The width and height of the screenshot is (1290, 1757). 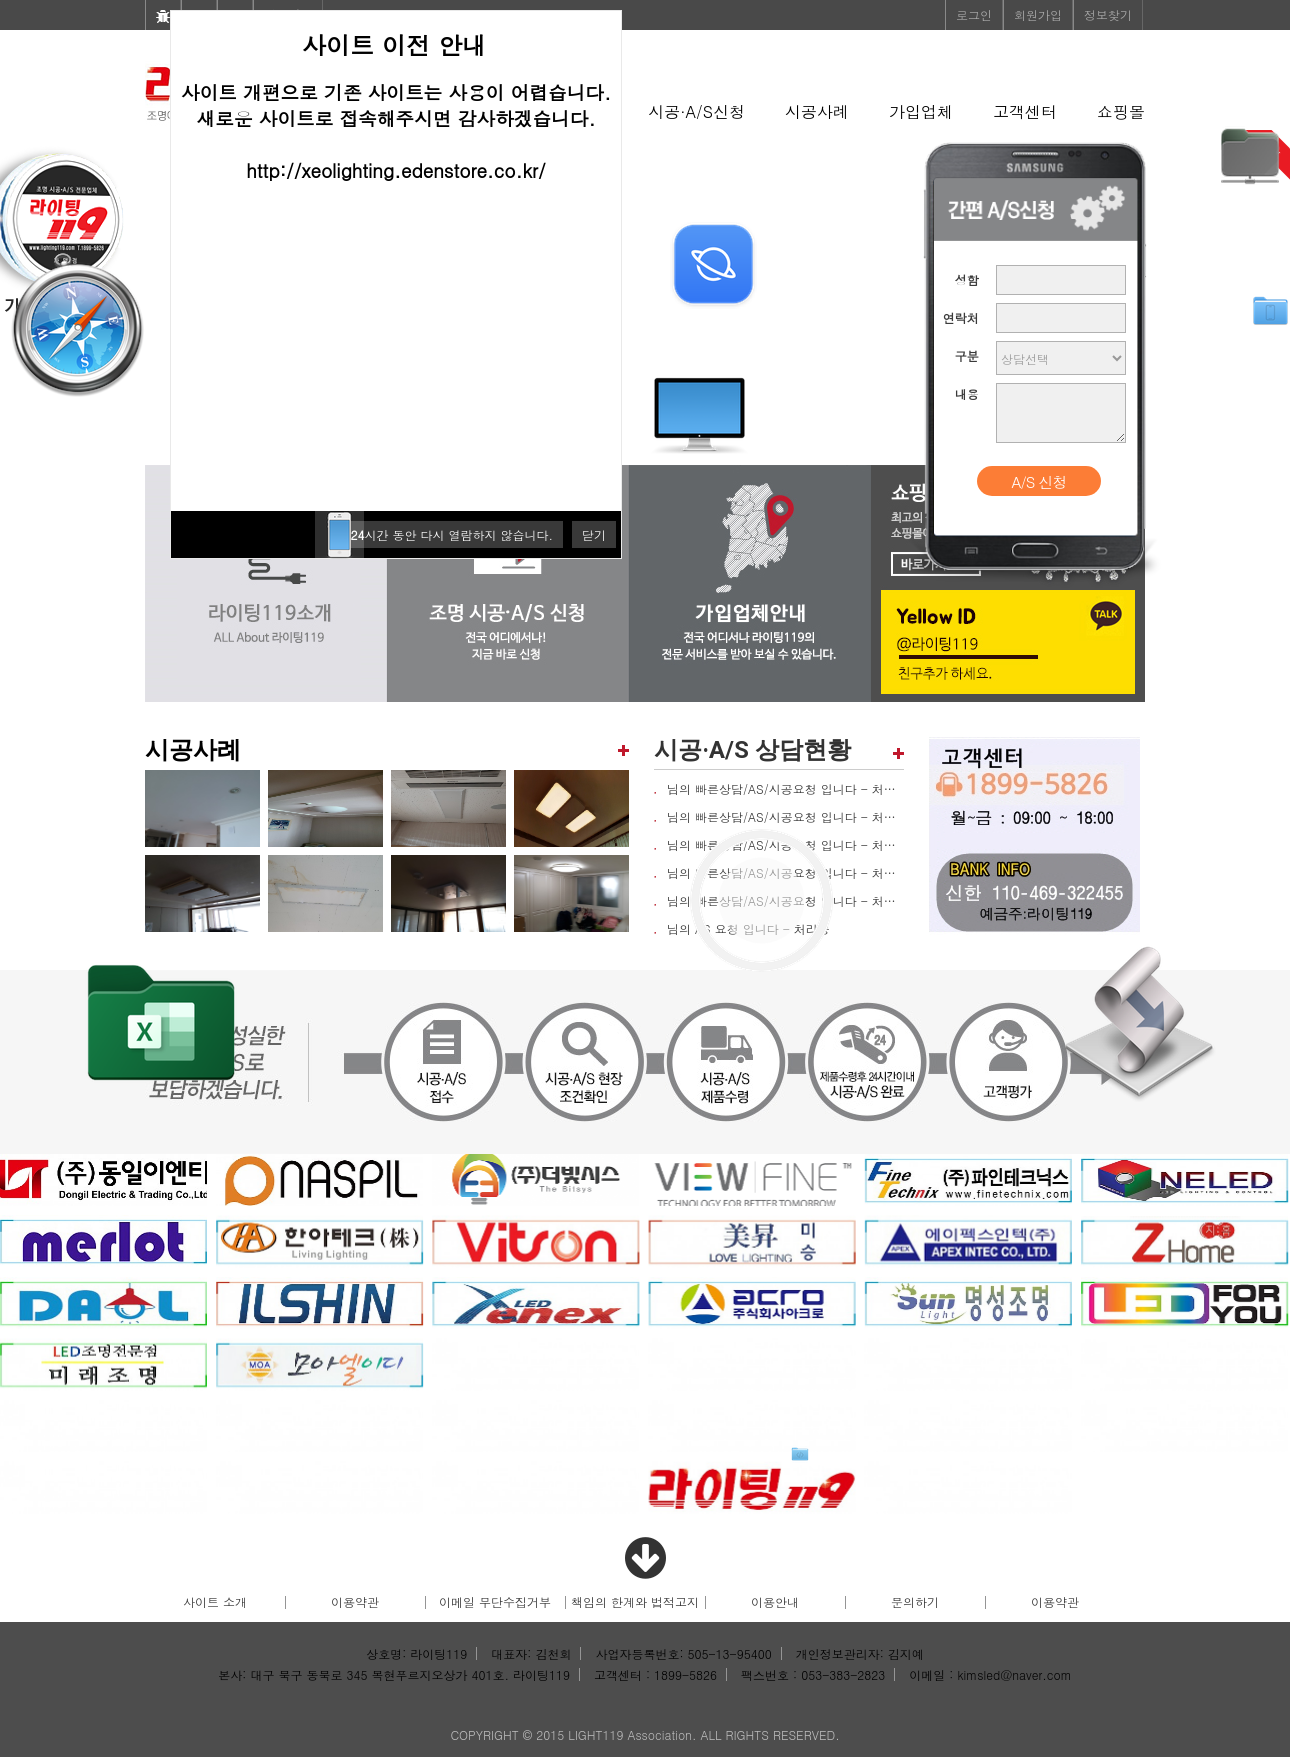 What do you see at coordinates (1250, 155) in the screenshot?
I see `access a remote or network folder` at bounding box center [1250, 155].